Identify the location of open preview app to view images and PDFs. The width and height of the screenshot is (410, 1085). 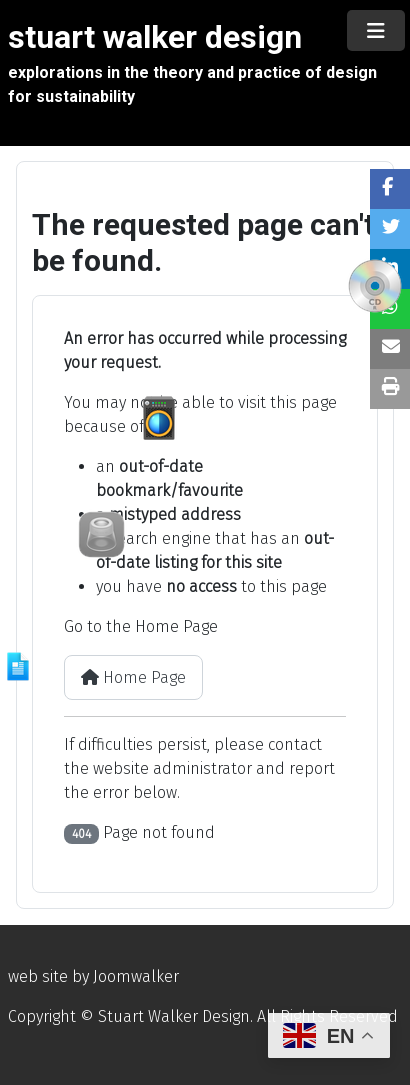
(101, 534).